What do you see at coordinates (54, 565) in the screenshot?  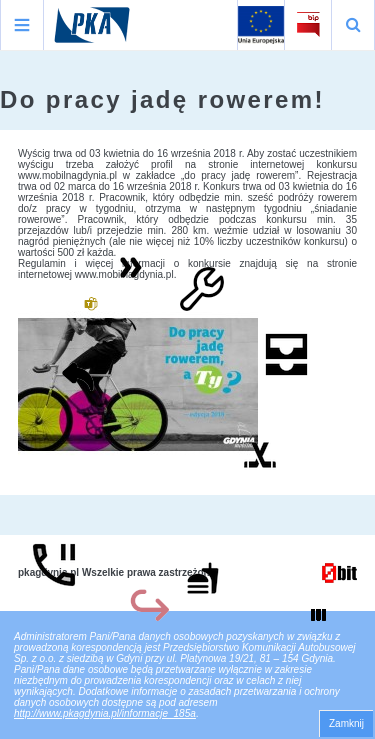 I see `call on hold` at bounding box center [54, 565].